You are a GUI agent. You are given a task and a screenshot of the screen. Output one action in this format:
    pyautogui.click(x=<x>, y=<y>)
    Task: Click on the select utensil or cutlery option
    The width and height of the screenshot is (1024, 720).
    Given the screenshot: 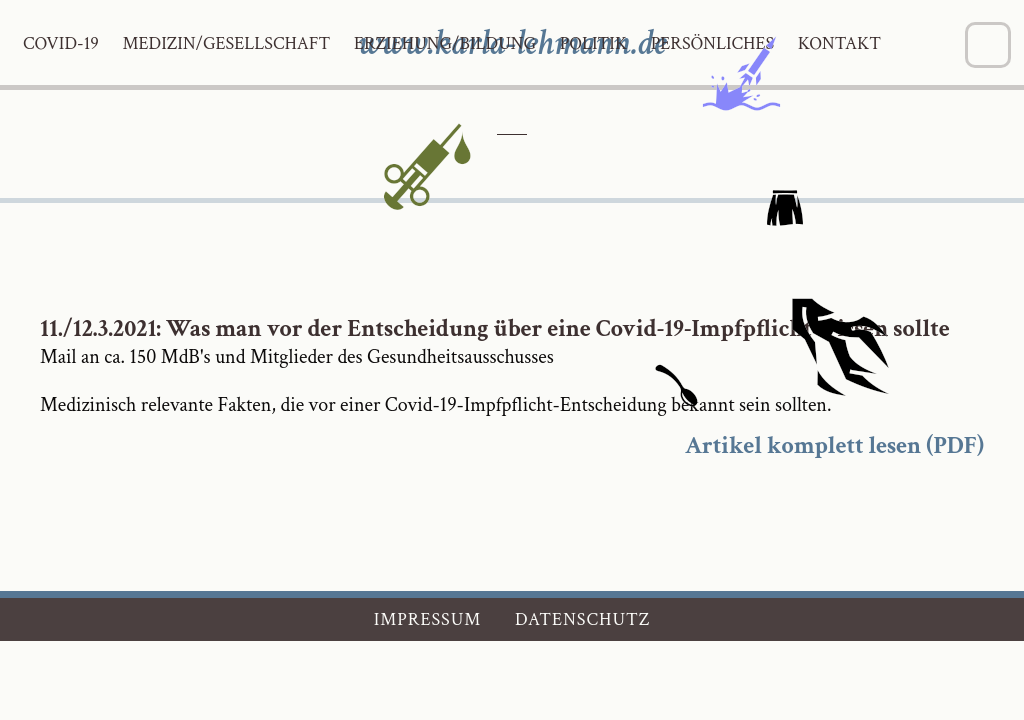 What is the action you would take?
    pyautogui.click(x=676, y=385)
    